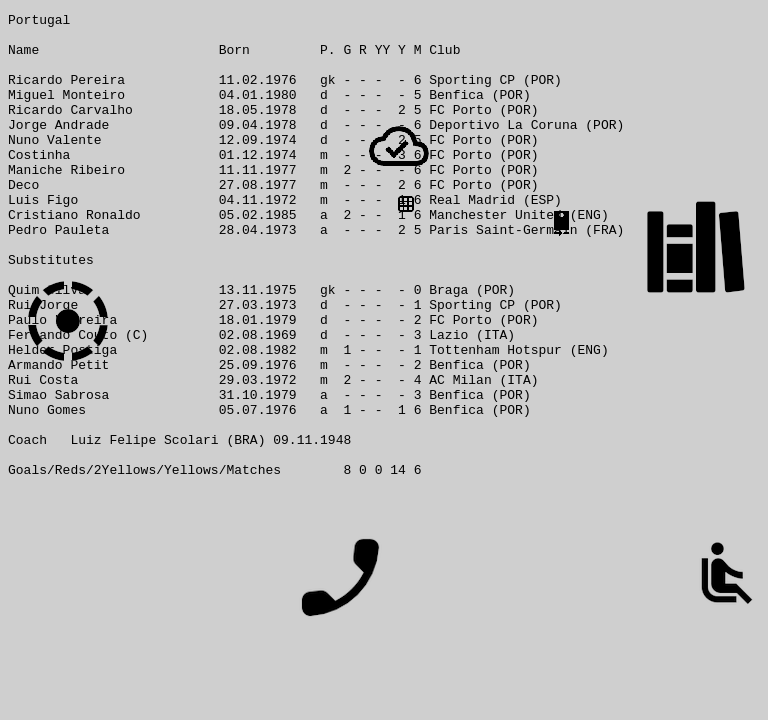 The height and width of the screenshot is (720, 768). What do you see at coordinates (696, 247) in the screenshot?
I see `access your saved books or media library` at bounding box center [696, 247].